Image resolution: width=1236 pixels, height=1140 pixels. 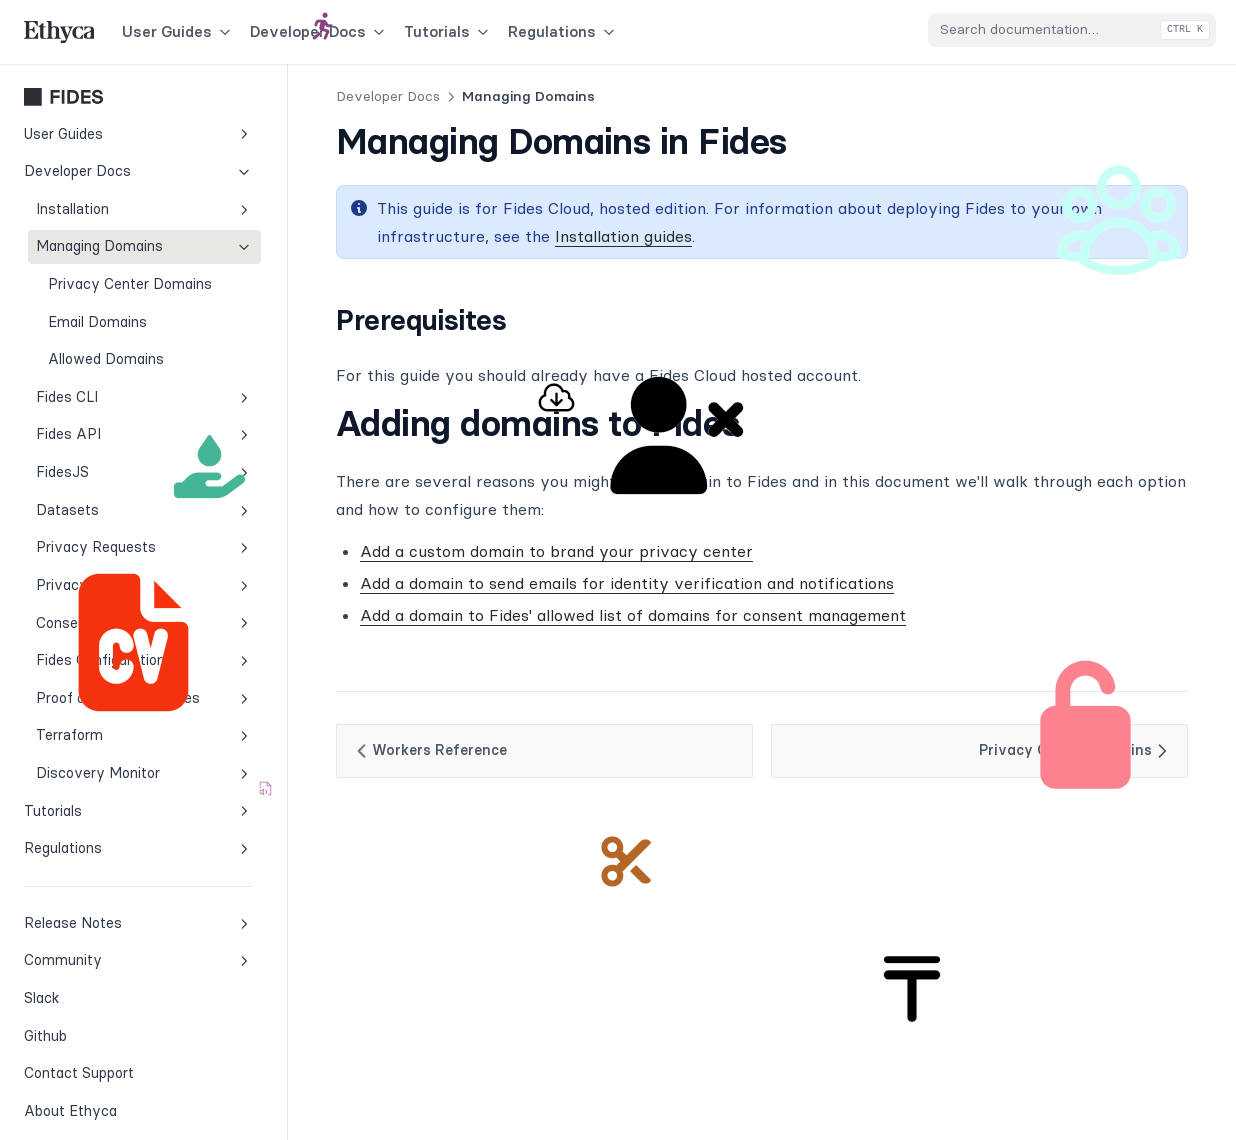 What do you see at coordinates (626, 861) in the screenshot?
I see `cut selected text or content` at bounding box center [626, 861].